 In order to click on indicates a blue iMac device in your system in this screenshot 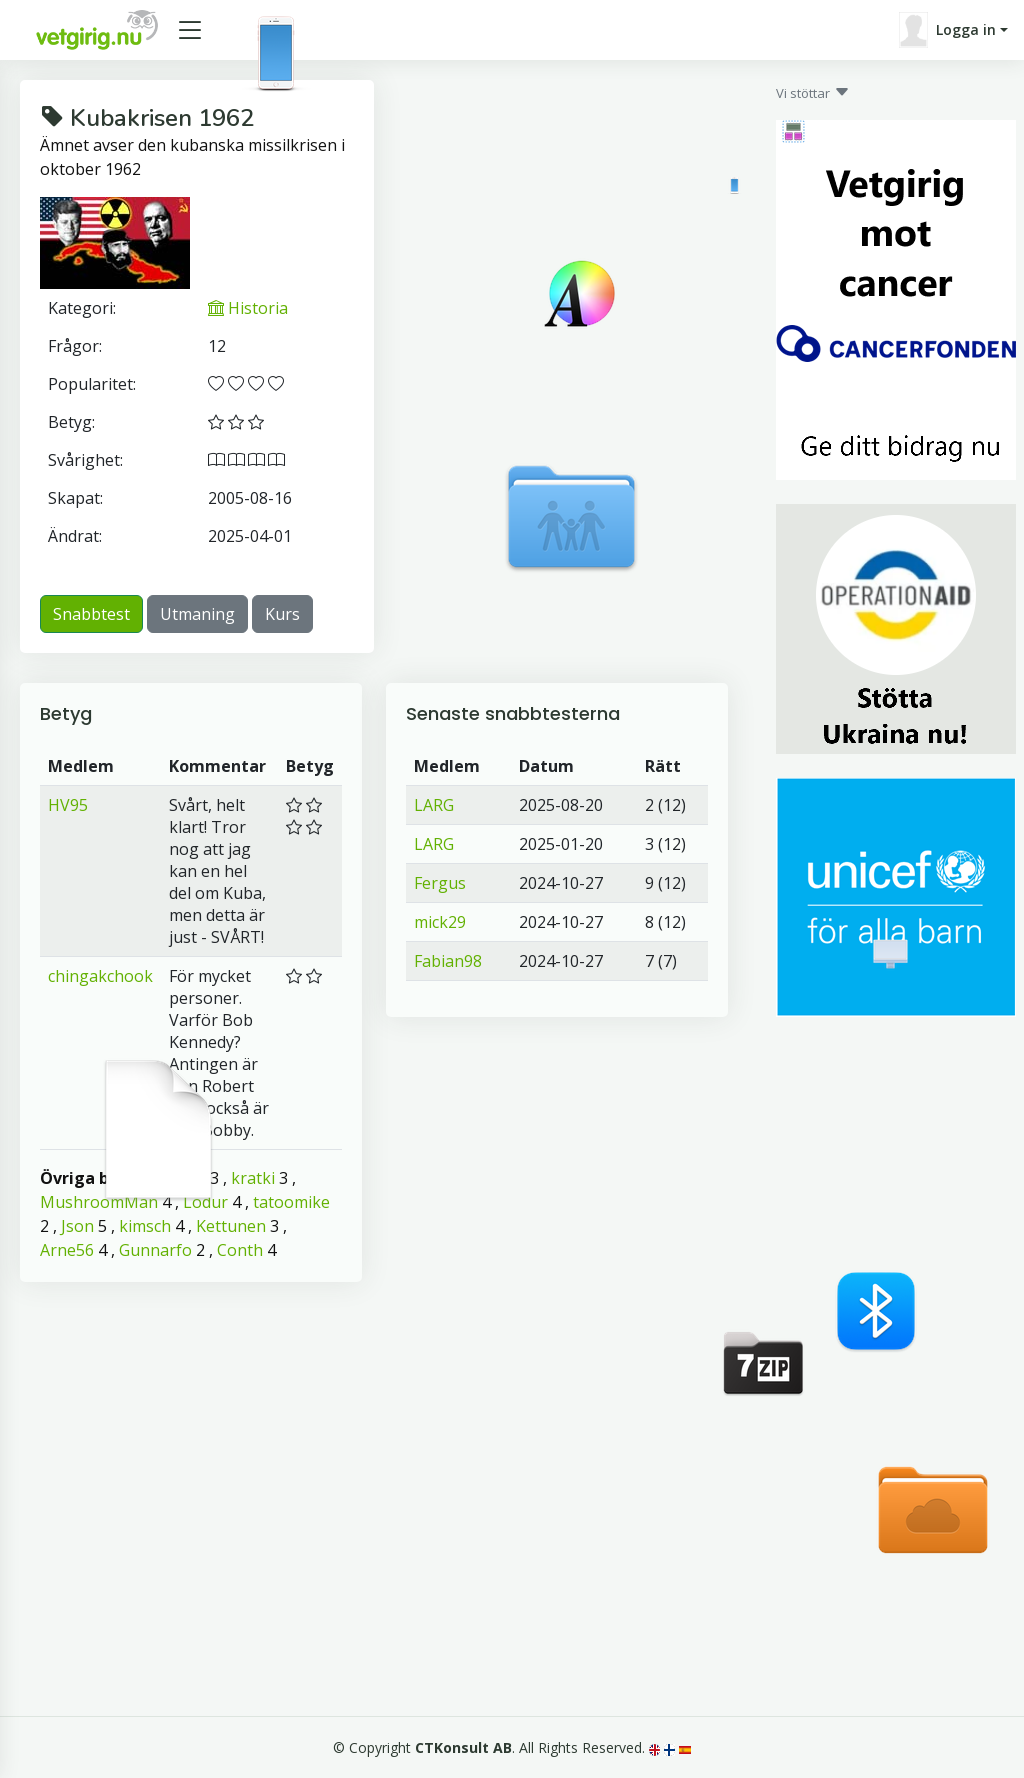, I will do `click(890, 953)`.